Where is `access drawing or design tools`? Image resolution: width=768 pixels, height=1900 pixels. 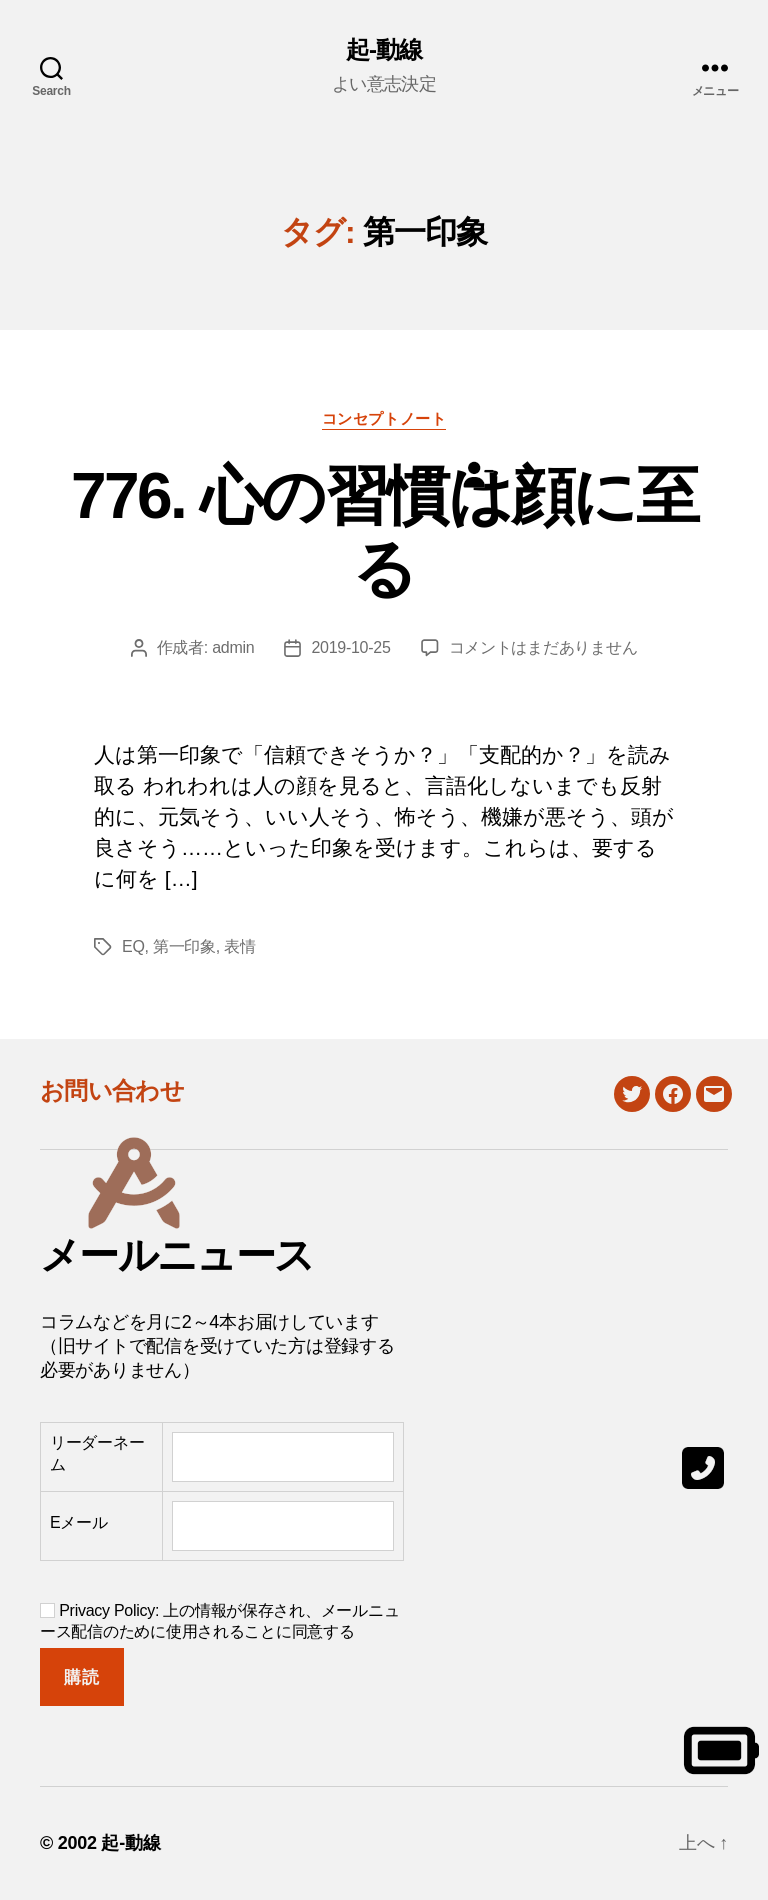
access drawing or design tools is located at coordinates (134, 1183).